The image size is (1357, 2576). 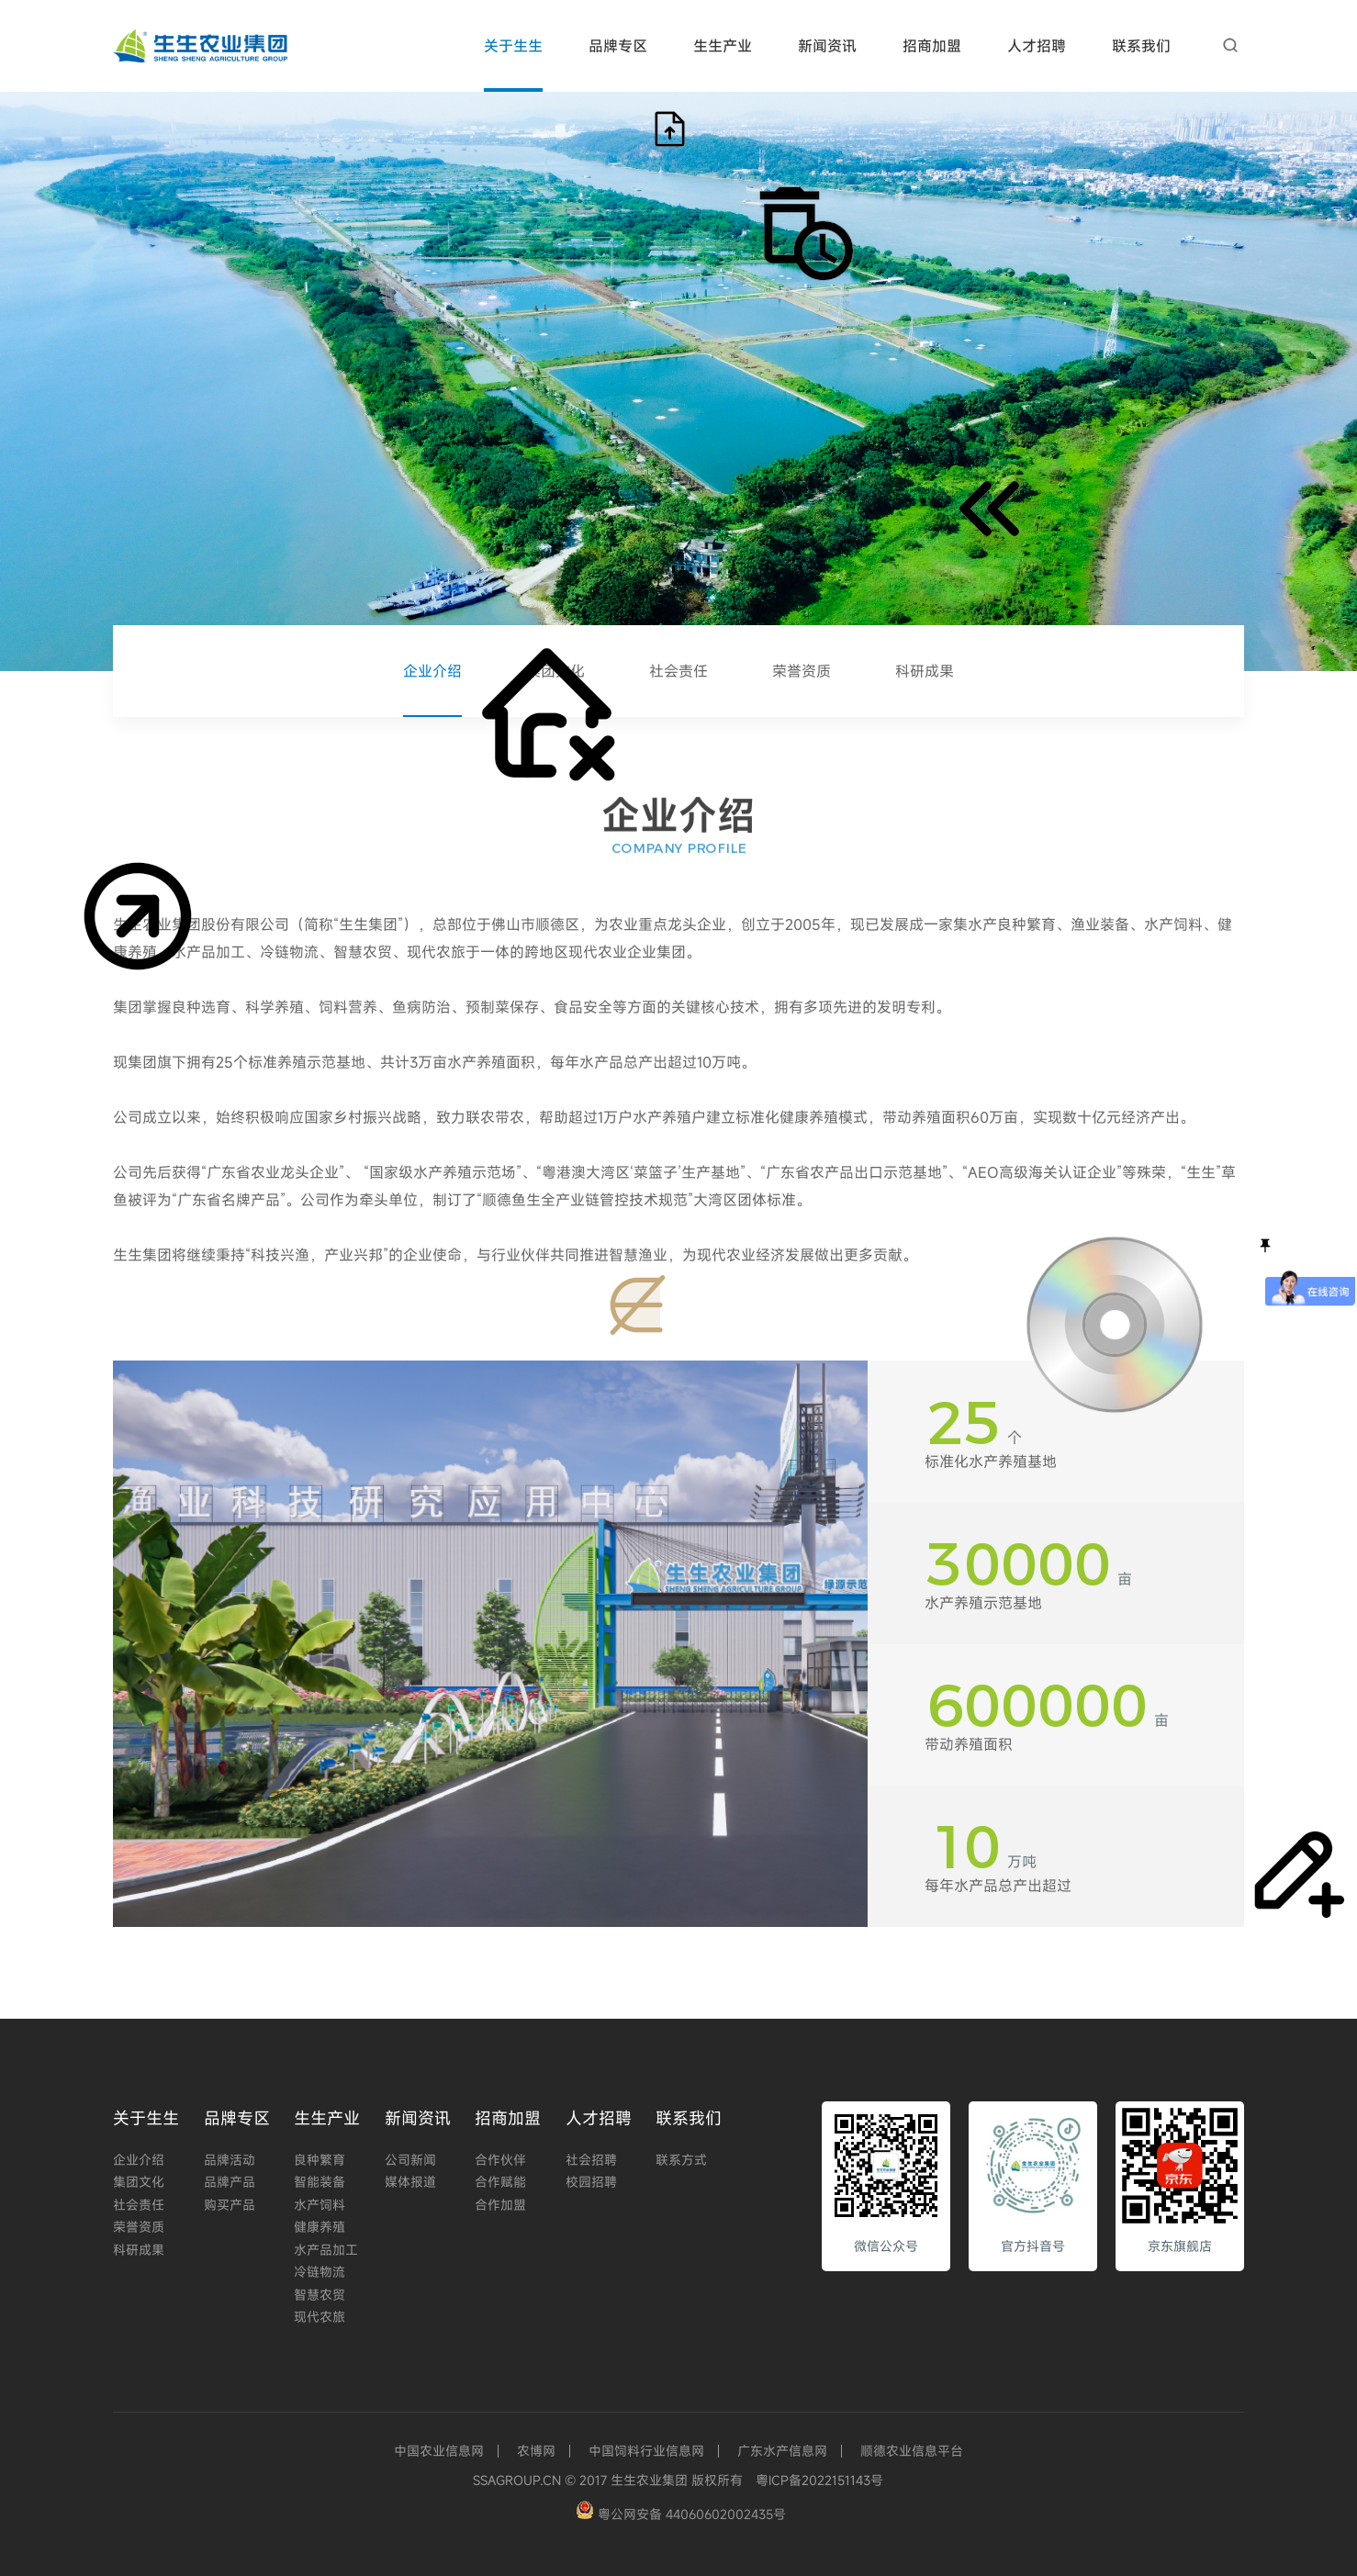 What do you see at coordinates (992, 509) in the screenshot?
I see `go back to the beginning` at bounding box center [992, 509].